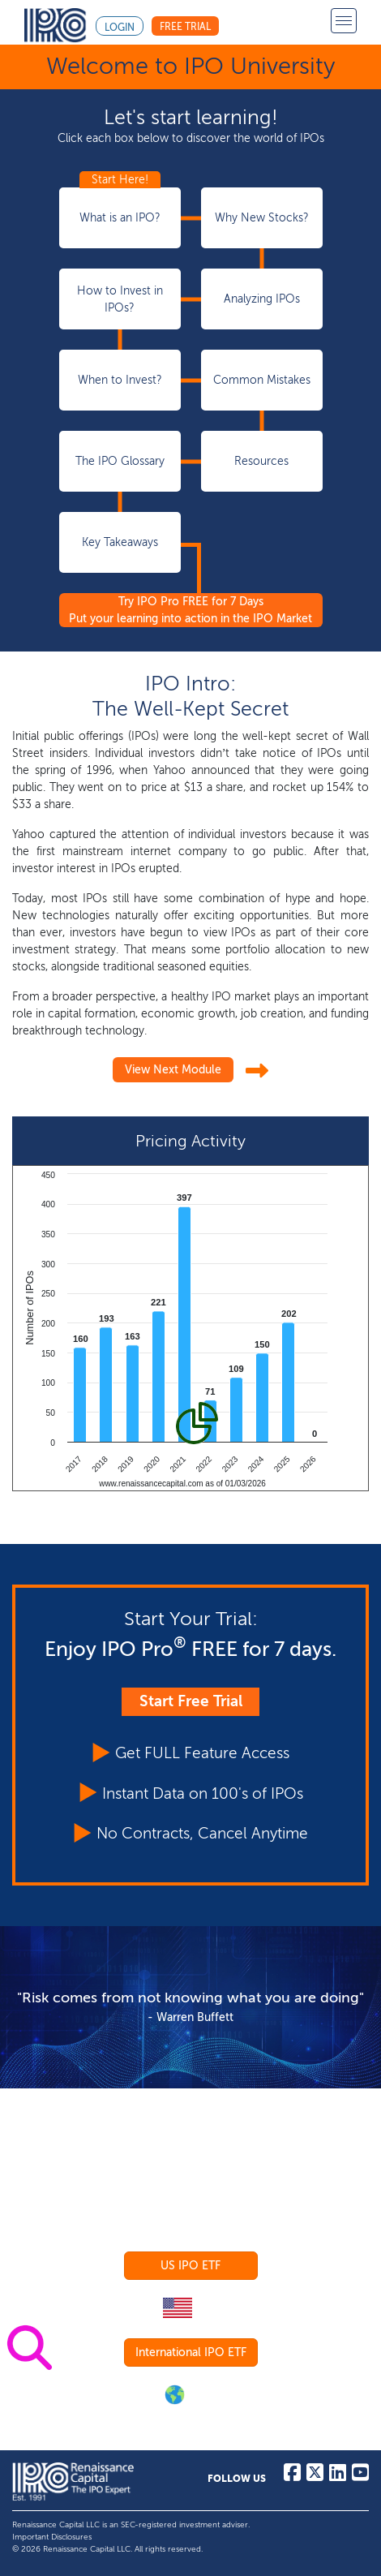  I want to click on view analytics or statistics breakdown, so click(197, 1423).